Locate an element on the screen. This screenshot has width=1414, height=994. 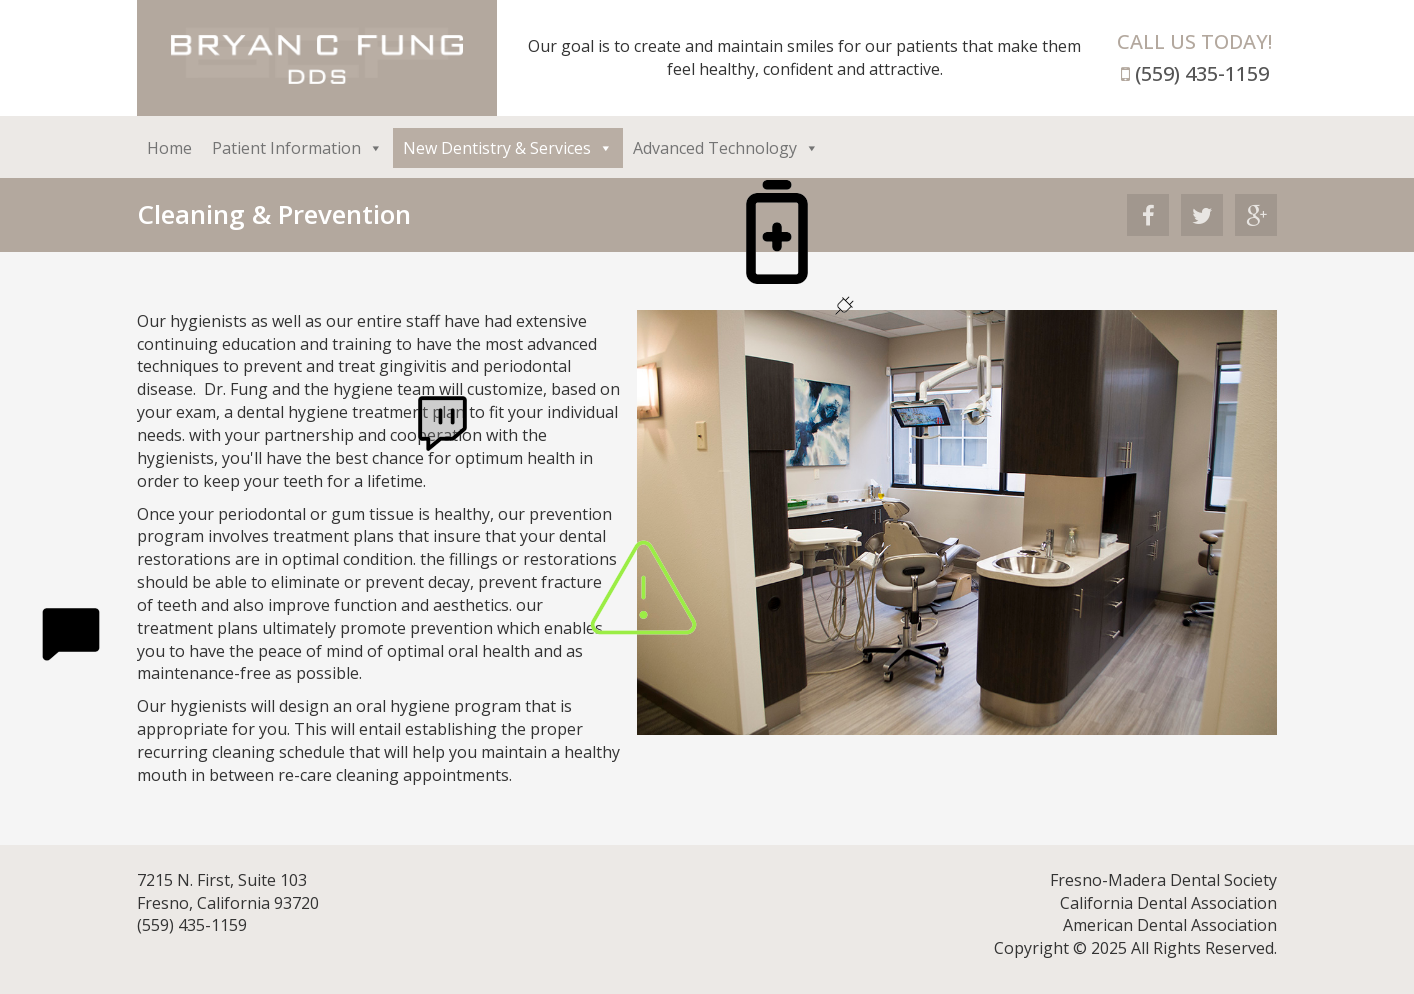
open the Twitch app is located at coordinates (442, 420).